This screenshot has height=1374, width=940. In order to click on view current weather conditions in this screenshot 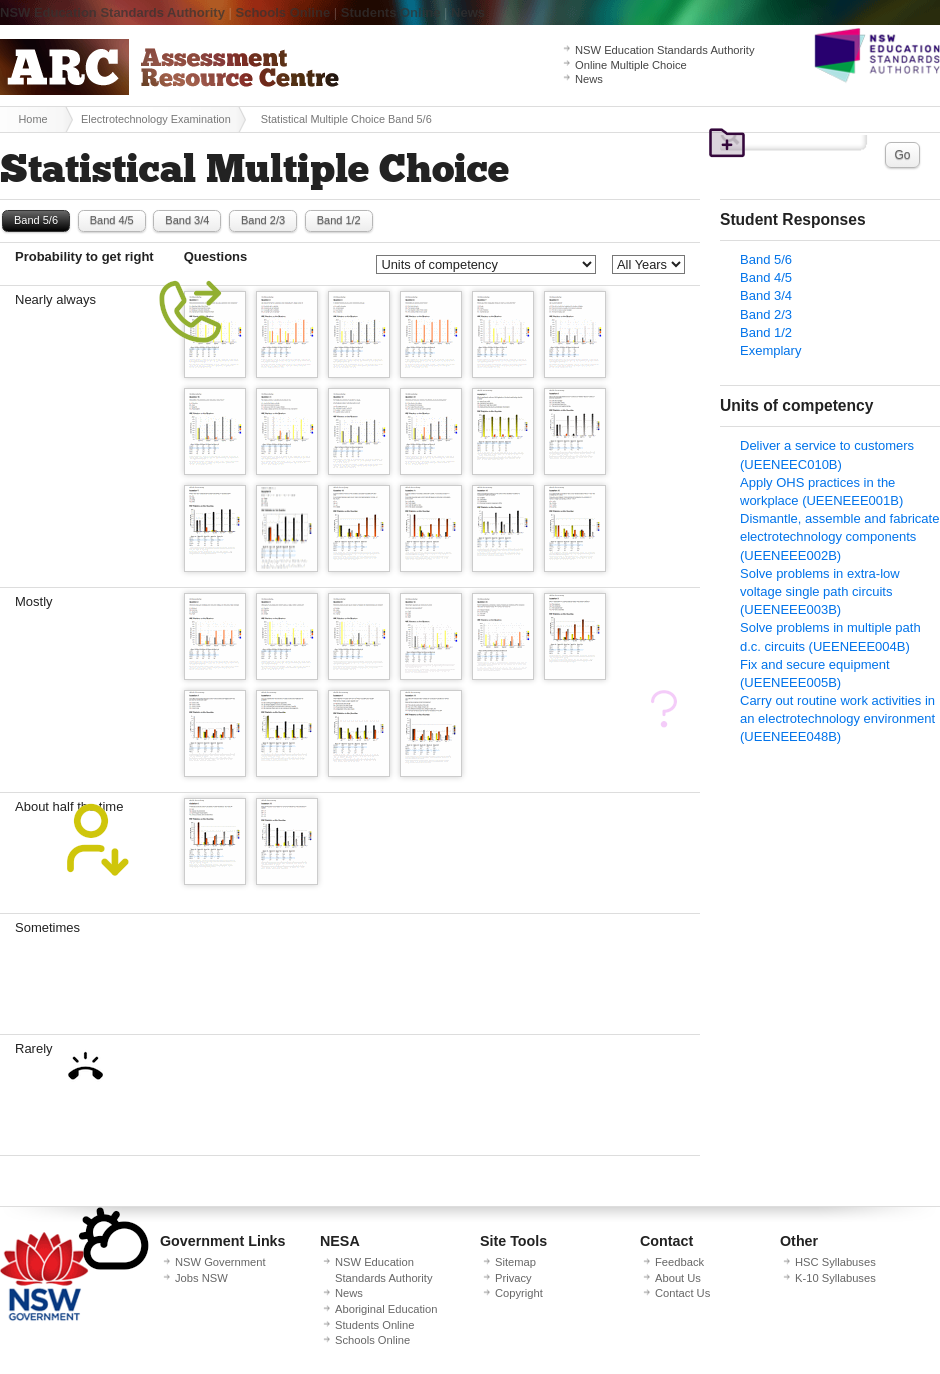, I will do `click(113, 1239)`.